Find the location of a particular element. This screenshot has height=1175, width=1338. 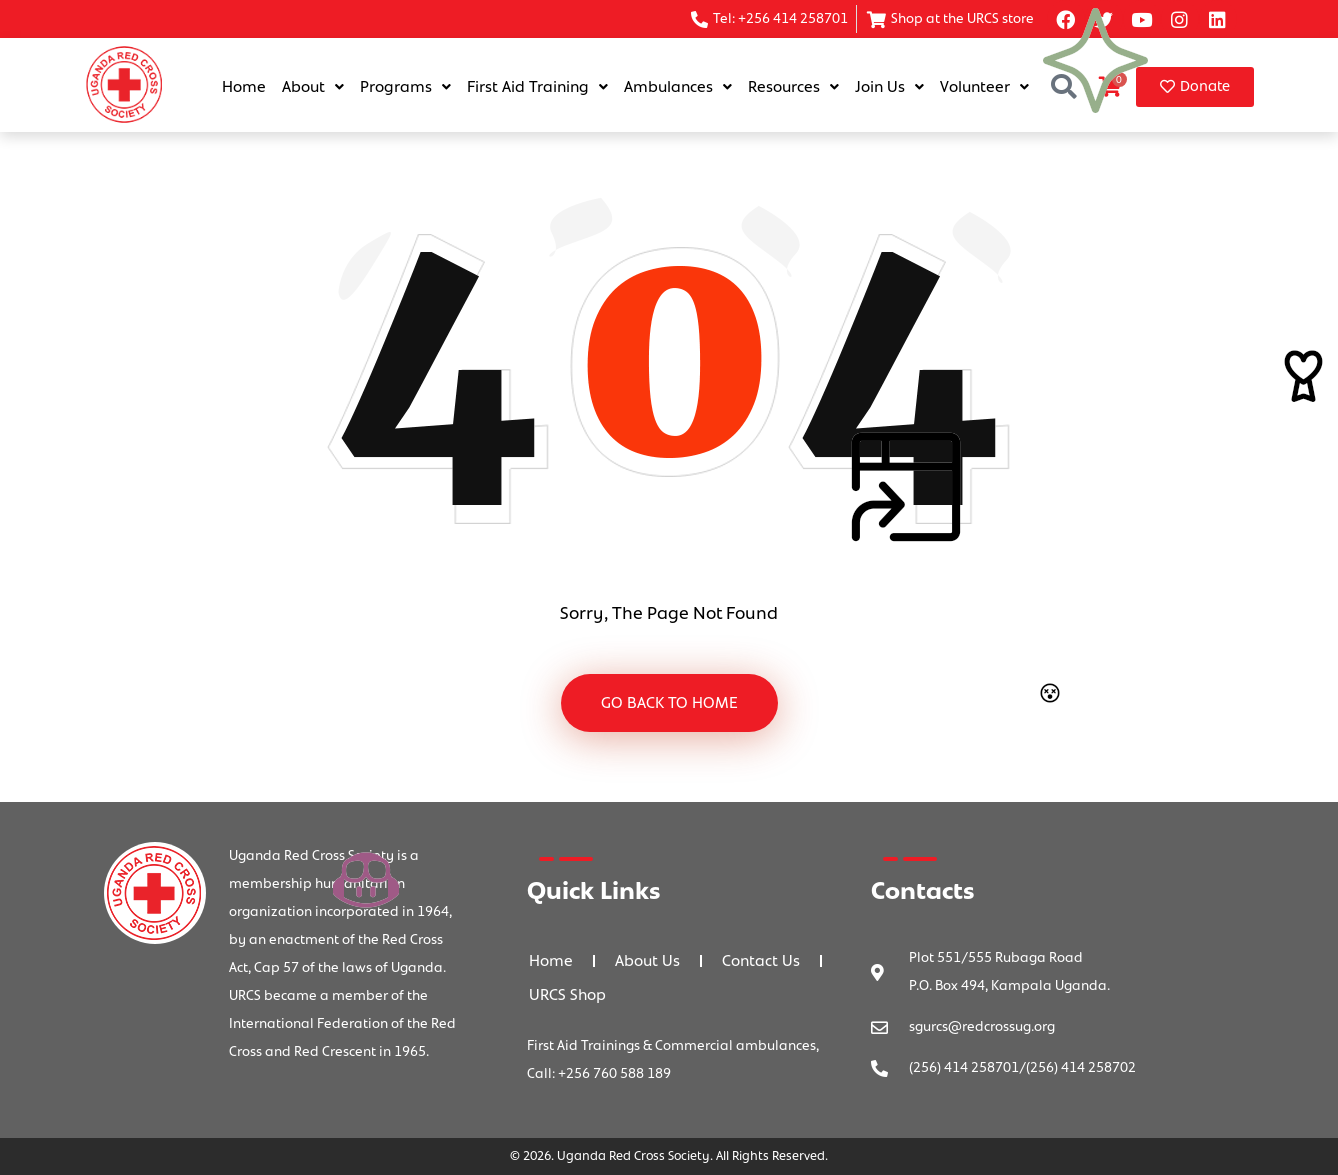

create a symbolic link to this project is located at coordinates (906, 487).